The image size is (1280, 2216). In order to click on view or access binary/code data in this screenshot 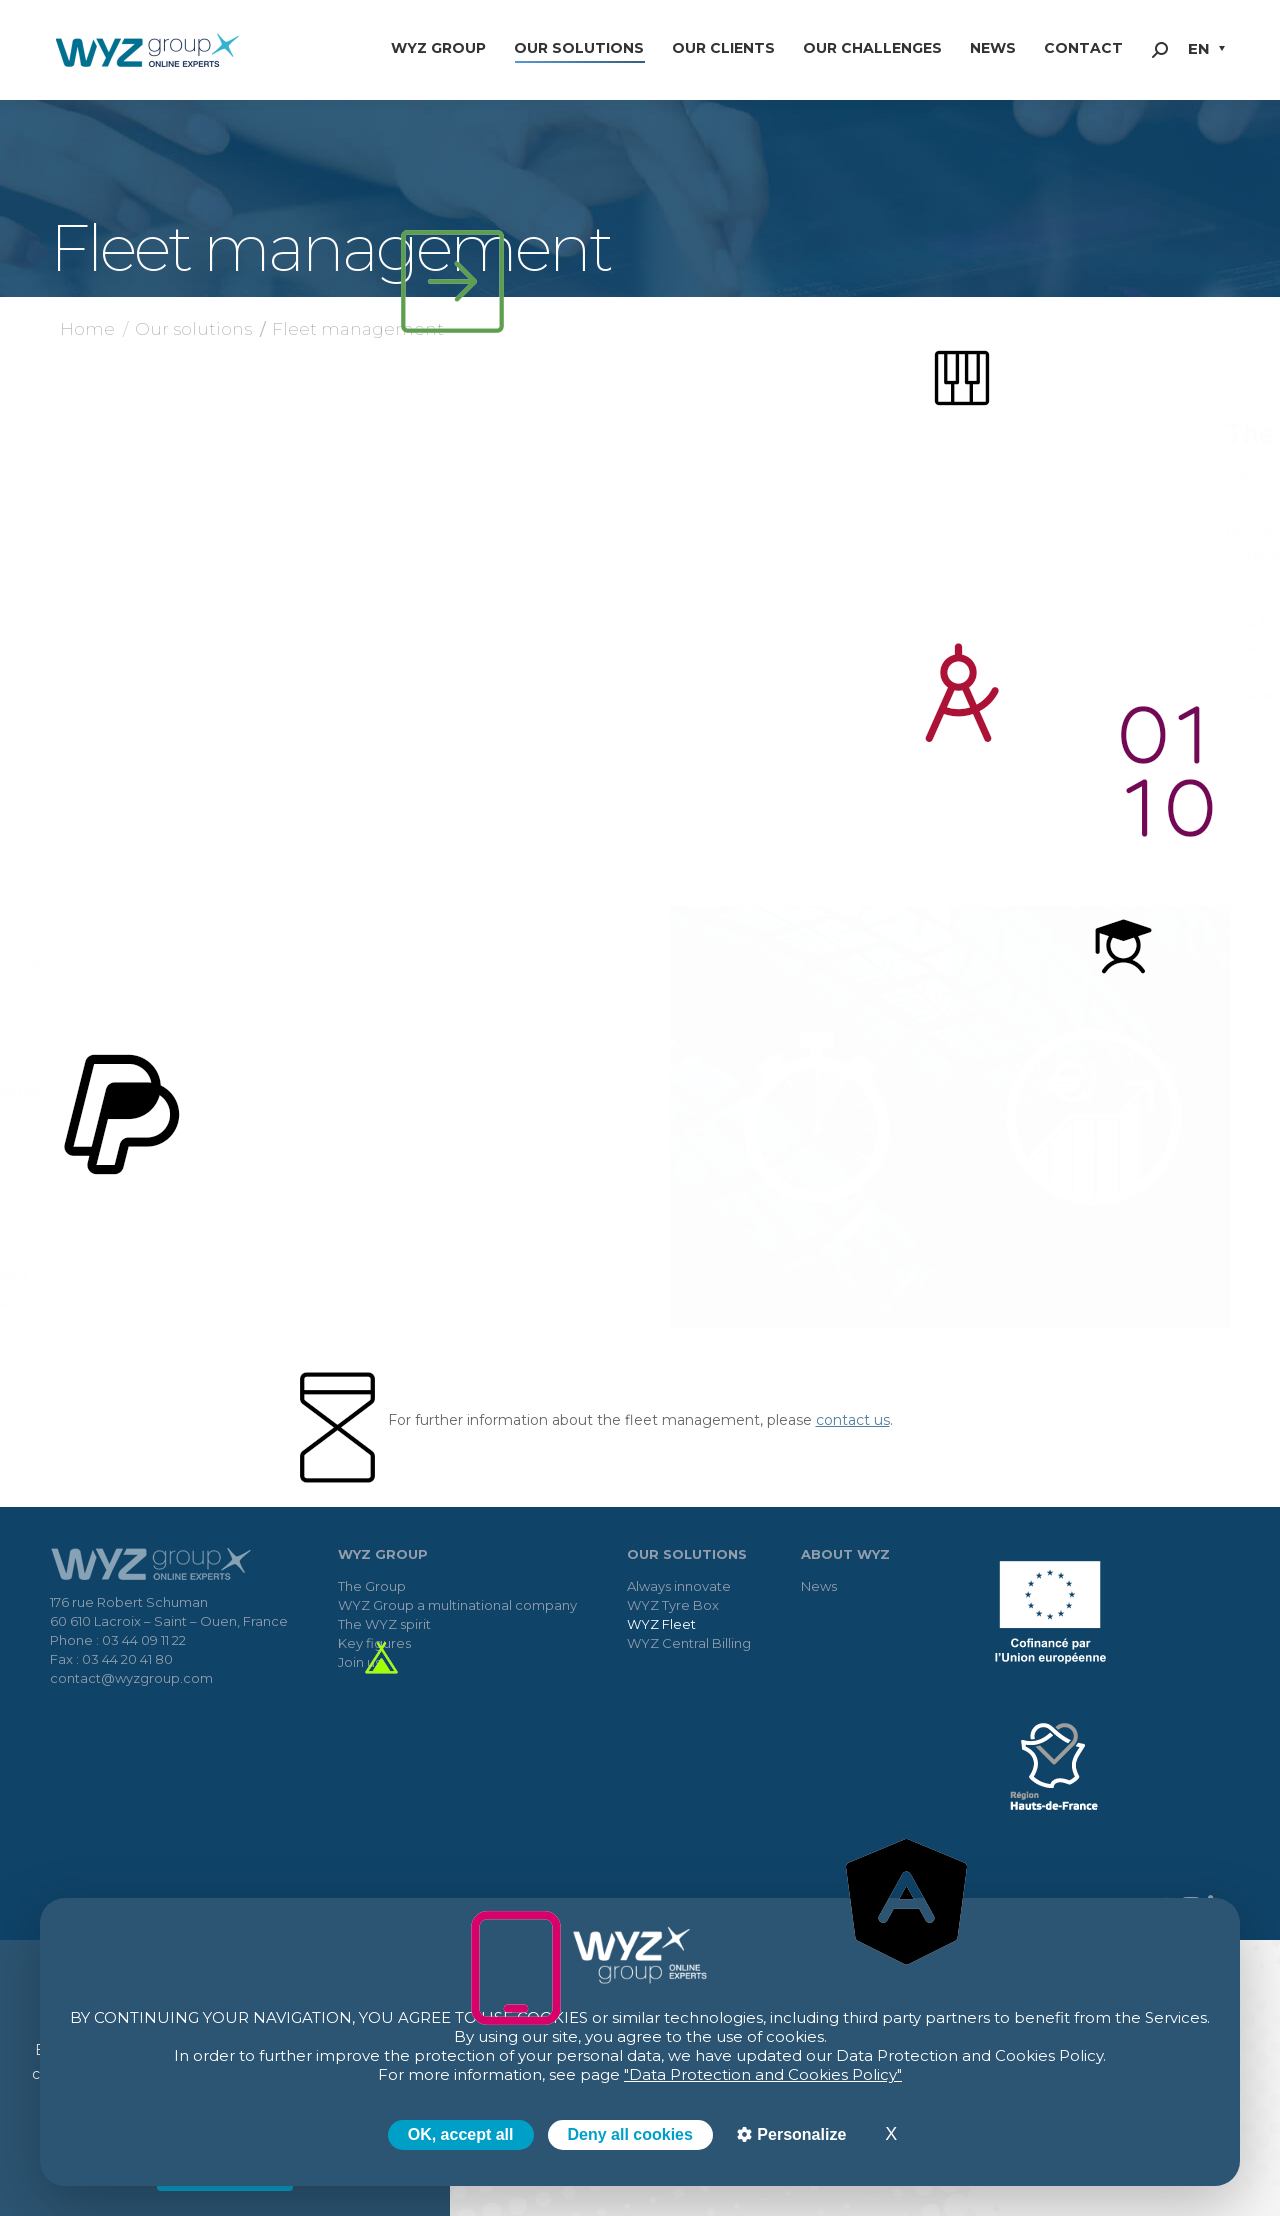, I will do `click(1165, 771)`.